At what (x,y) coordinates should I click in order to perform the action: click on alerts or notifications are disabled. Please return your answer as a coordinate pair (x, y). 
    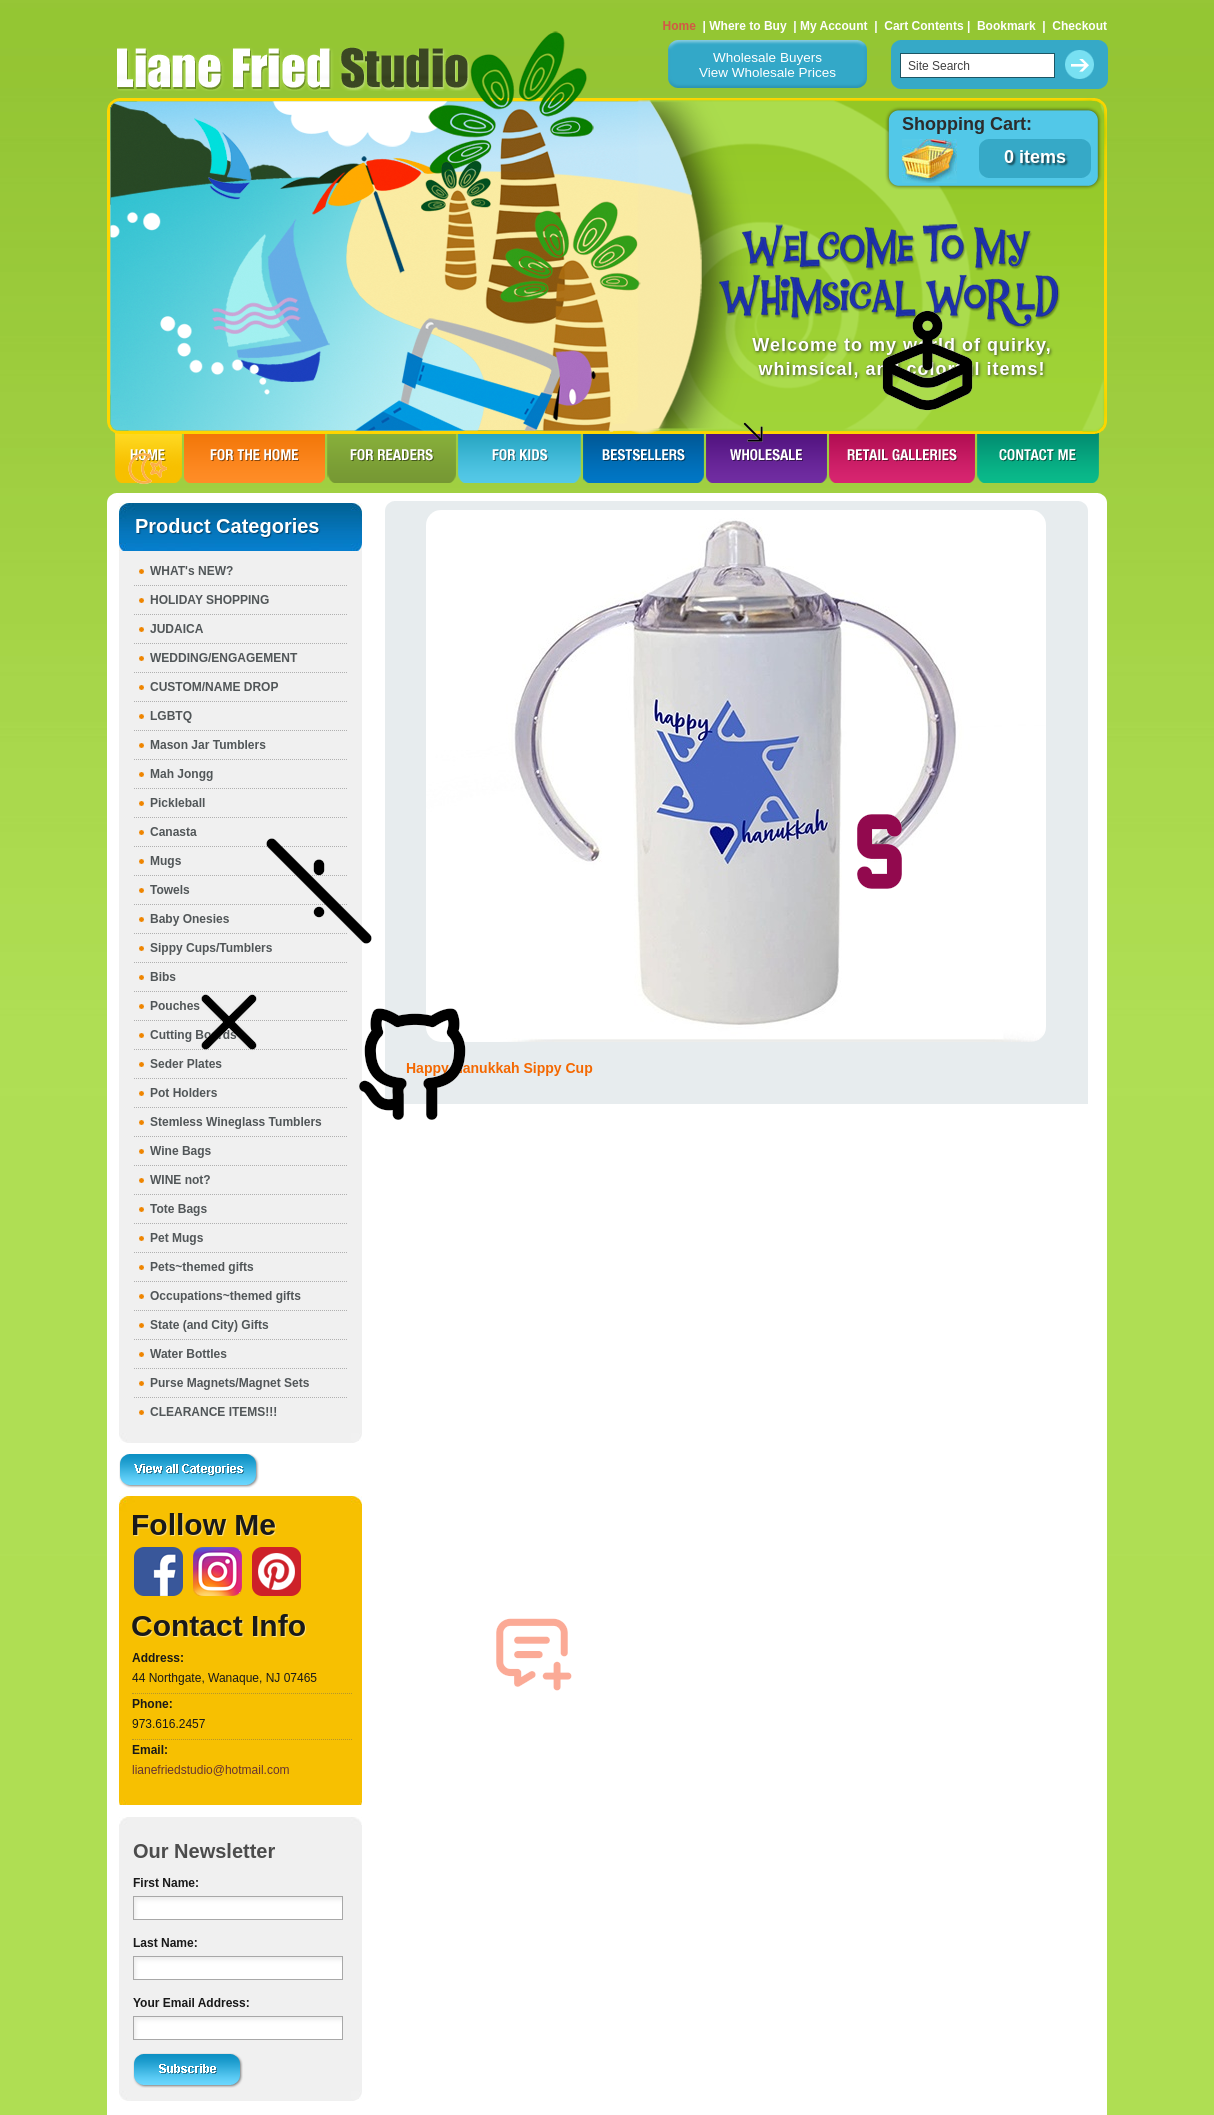
    Looking at the image, I should click on (319, 891).